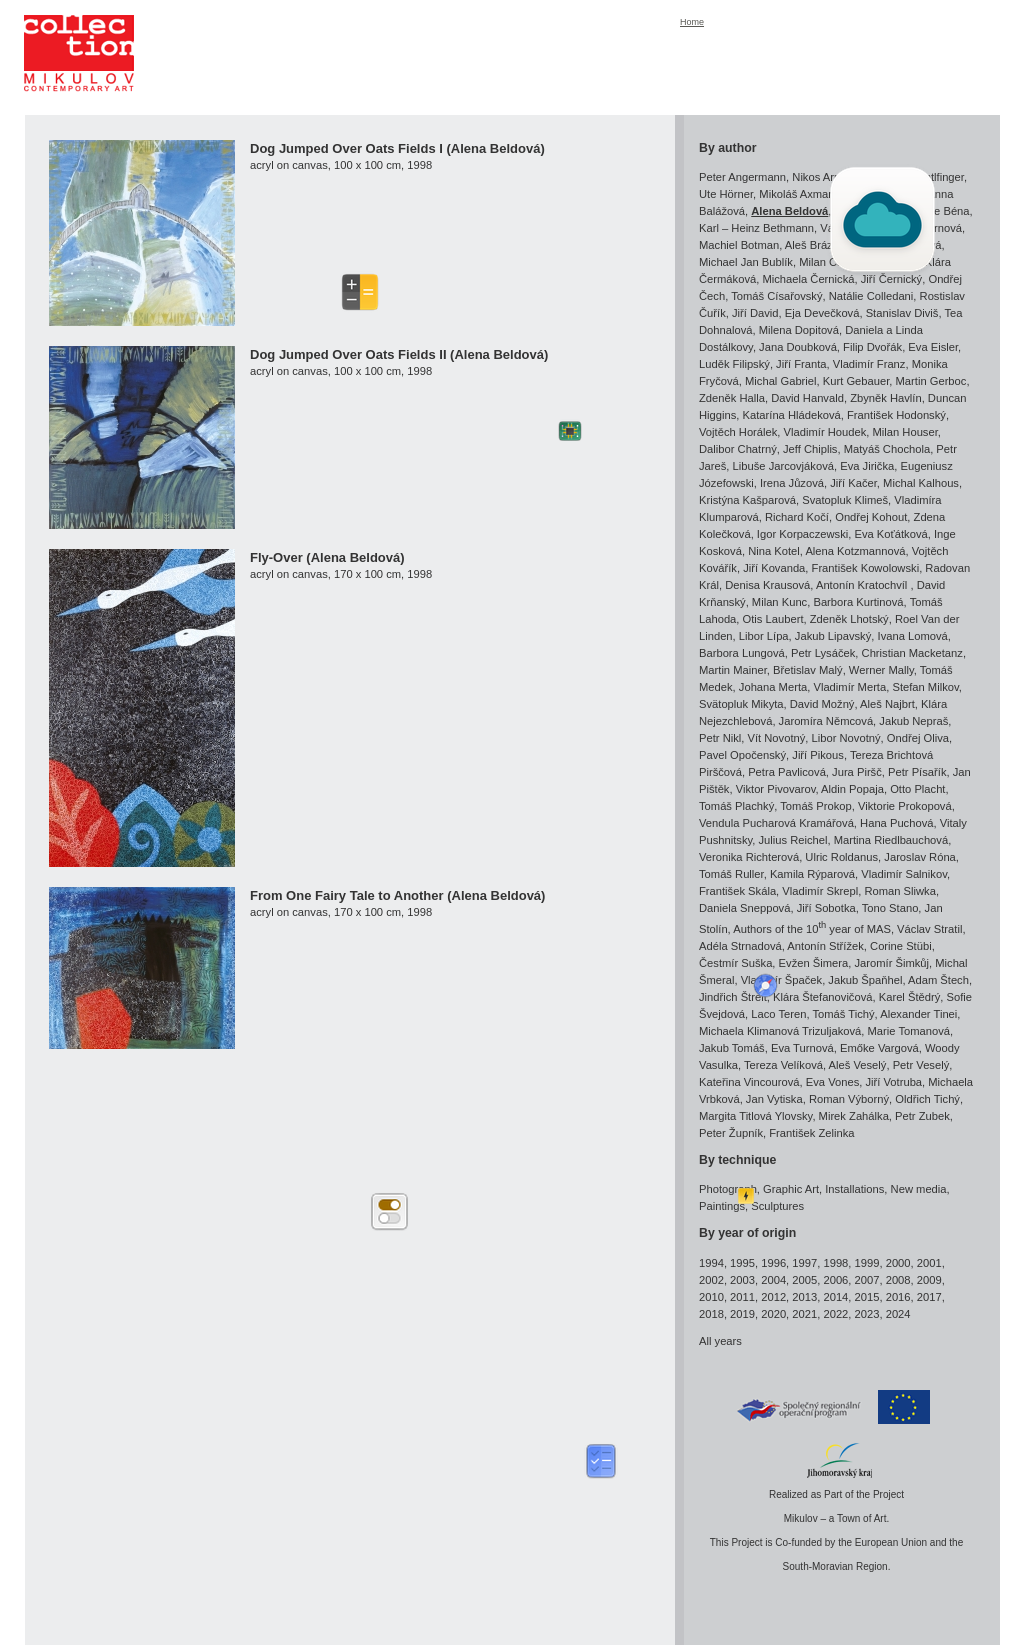 The width and height of the screenshot is (1024, 1645). Describe the element at coordinates (389, 1211) in the screenshot. I see `open gnome tweaks settings` at that location.